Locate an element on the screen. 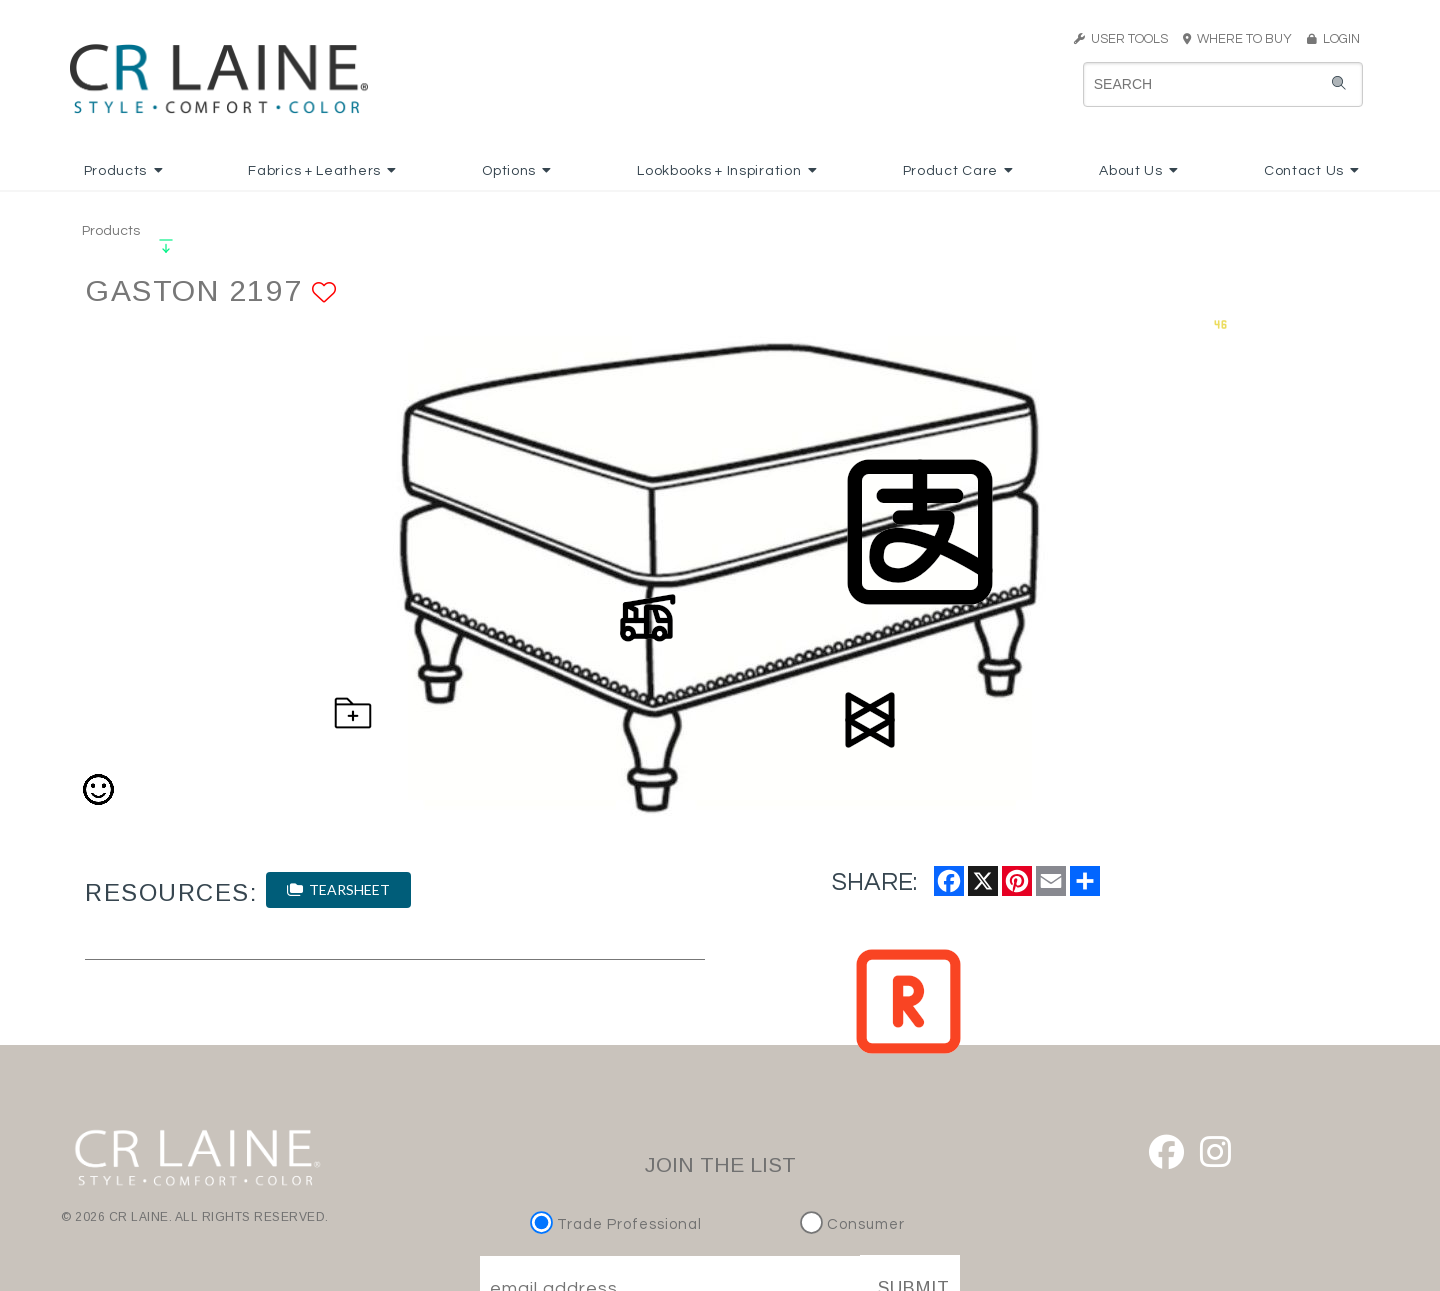 The height and width of the screenshot is (1291, 1440). displays the number 46 as a label or badge is located at coordinates (1220, 324).